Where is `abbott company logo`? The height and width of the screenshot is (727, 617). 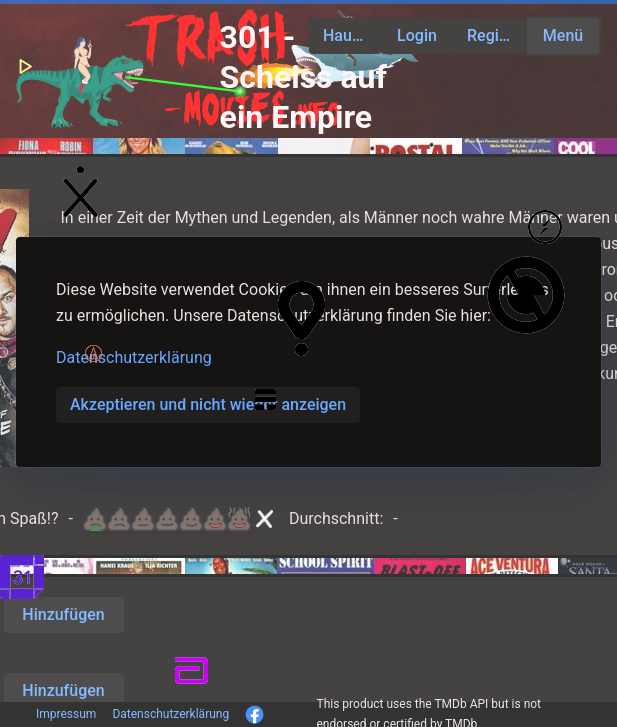
abbott company logo is located at coordinates (191, 670).